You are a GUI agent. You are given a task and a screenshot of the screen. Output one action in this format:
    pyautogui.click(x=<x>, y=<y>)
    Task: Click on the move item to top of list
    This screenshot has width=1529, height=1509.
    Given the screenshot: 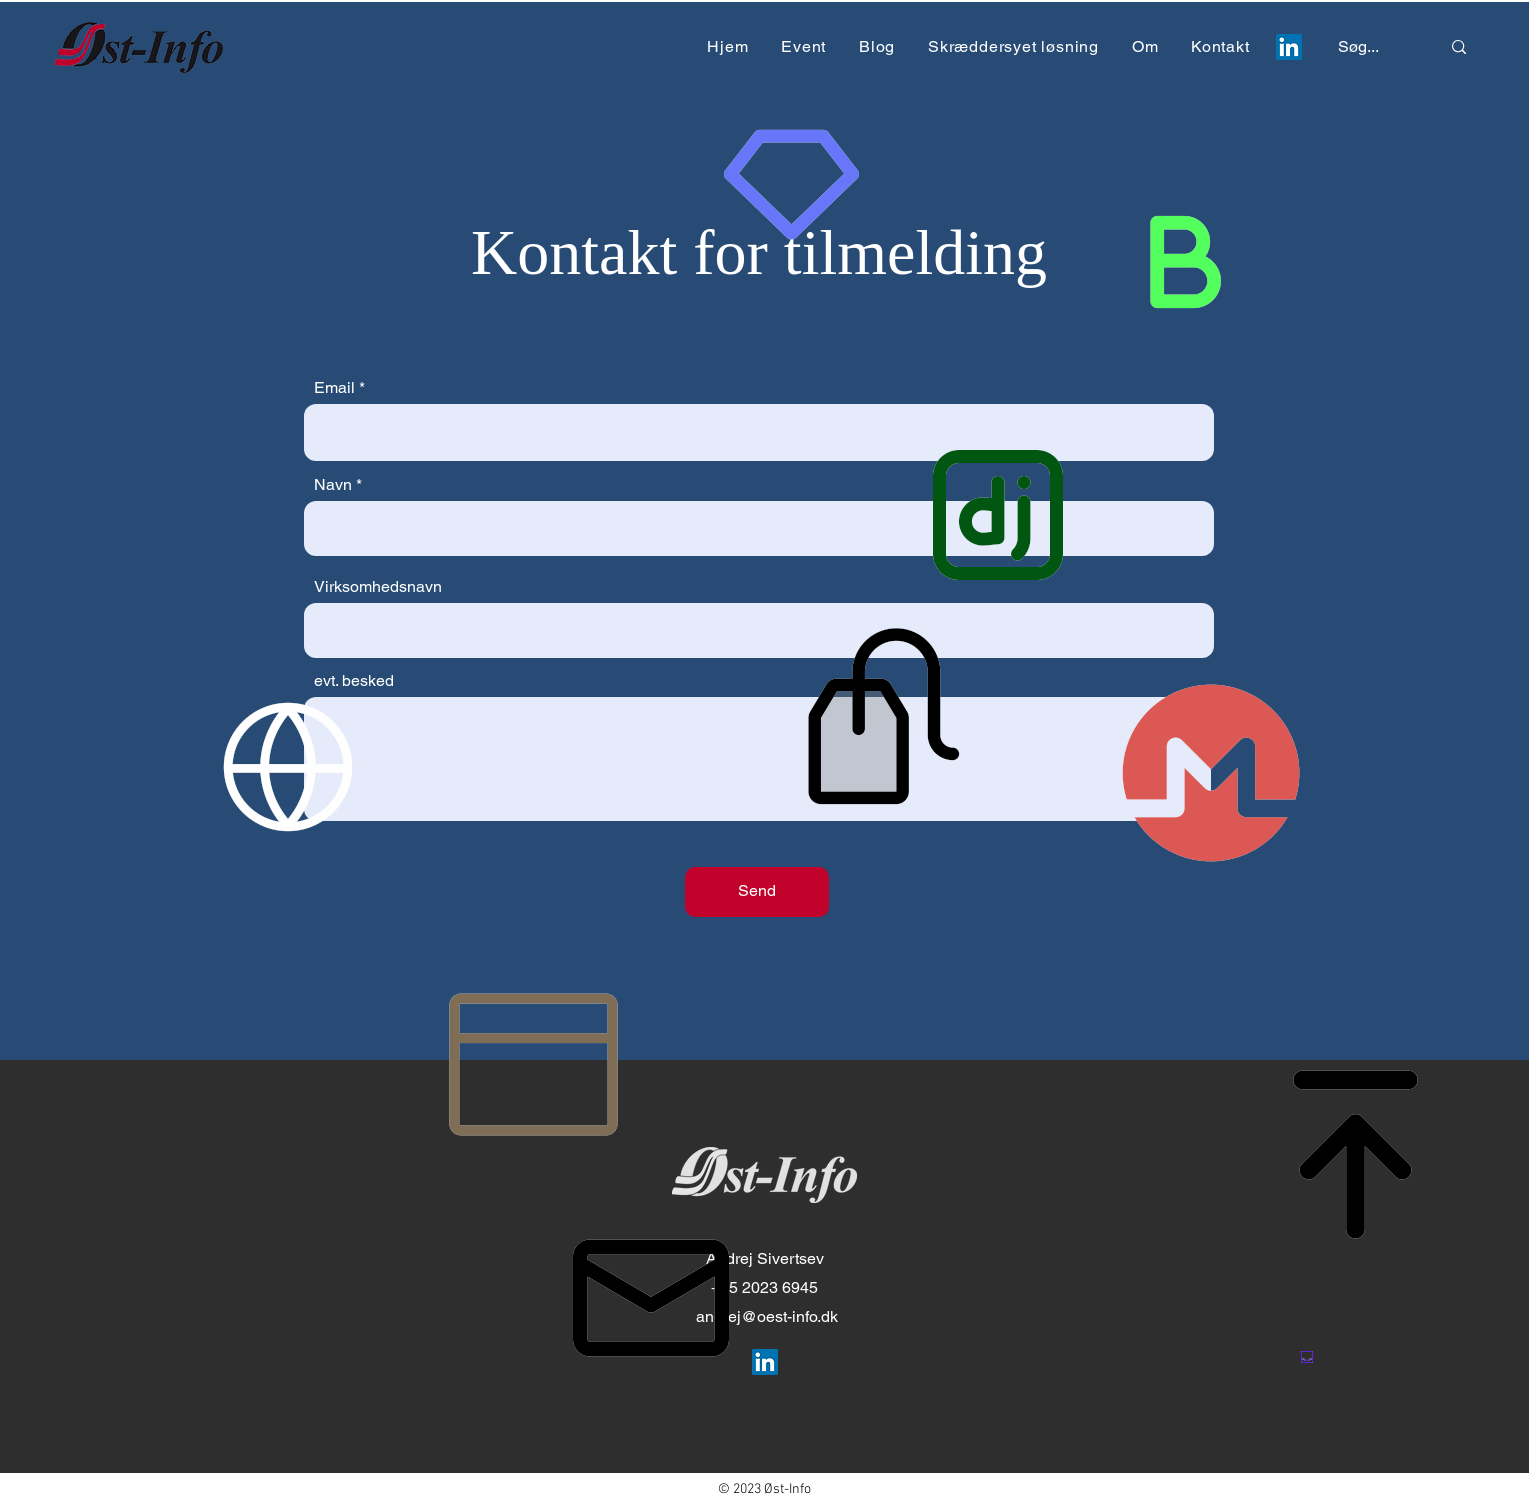 What is the action you would take?
    pyautogui.click(x=1355, y=1151)
    